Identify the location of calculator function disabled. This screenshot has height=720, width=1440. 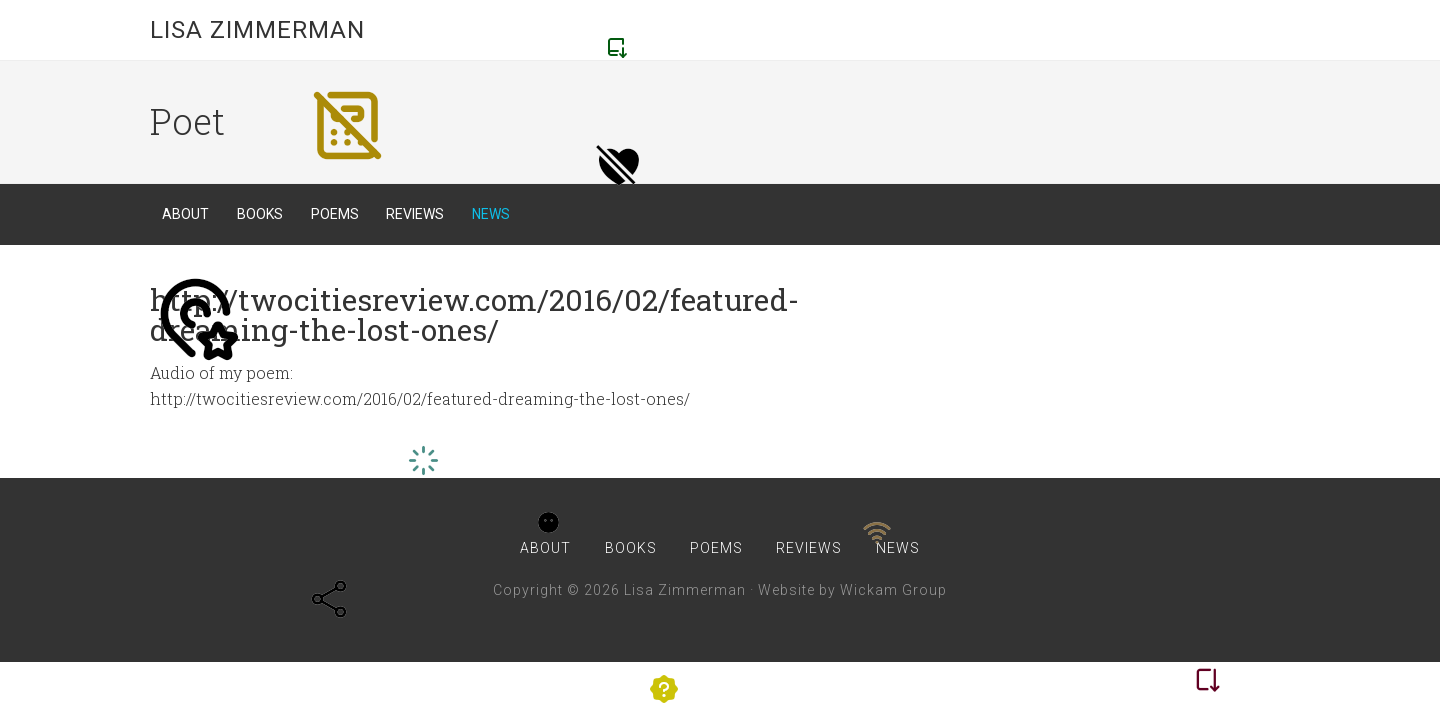
(347, 125).